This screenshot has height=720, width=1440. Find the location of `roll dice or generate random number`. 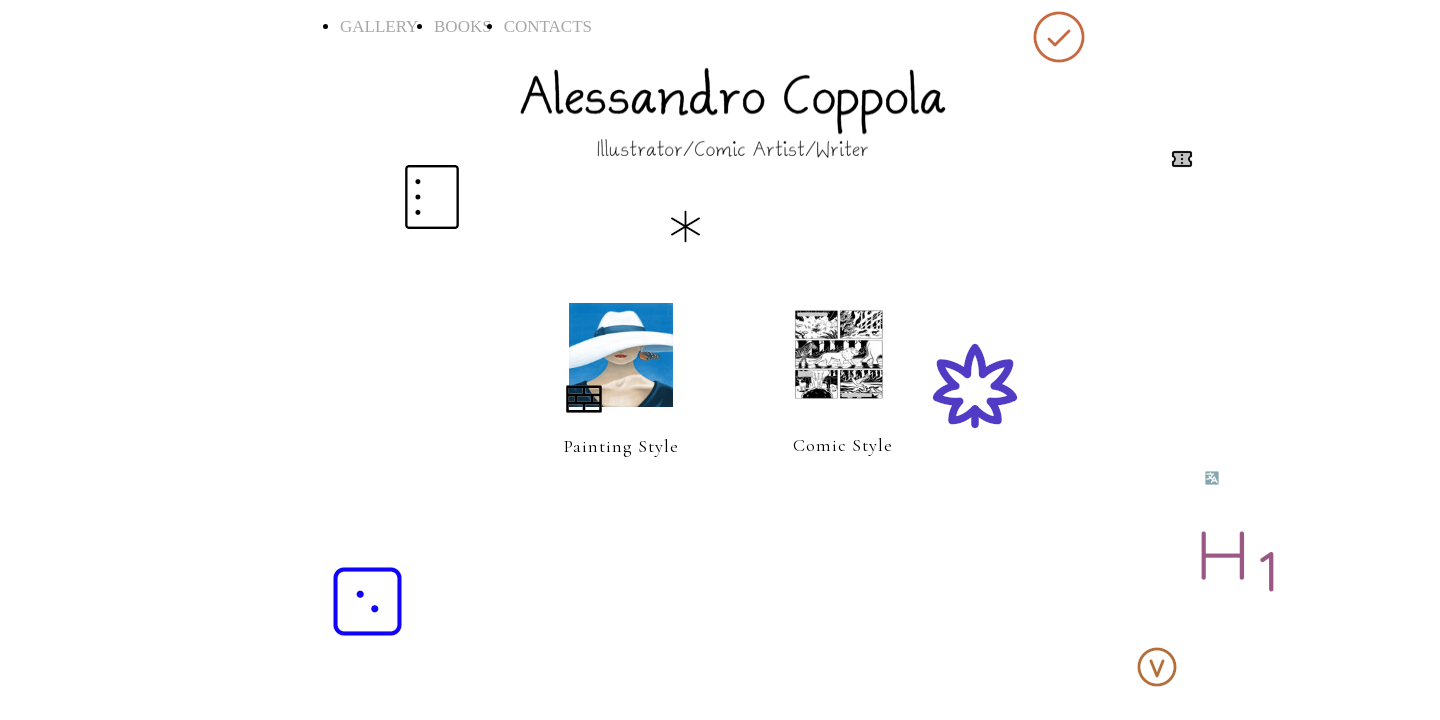

roll dice or generate random number is located at coordinates (367, 601).